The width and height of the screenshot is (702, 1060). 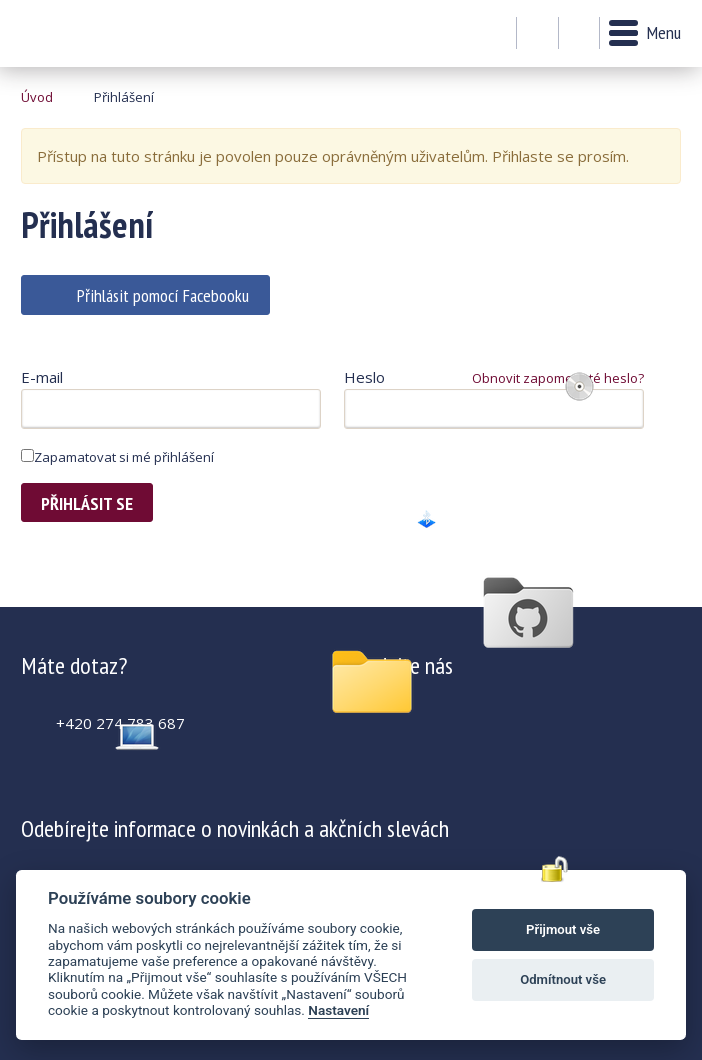 What do you see at coordinates (579, 386) in the screenshot?
I see `indicates a DVD-RAM disc device` at bounding box center [579, 386].